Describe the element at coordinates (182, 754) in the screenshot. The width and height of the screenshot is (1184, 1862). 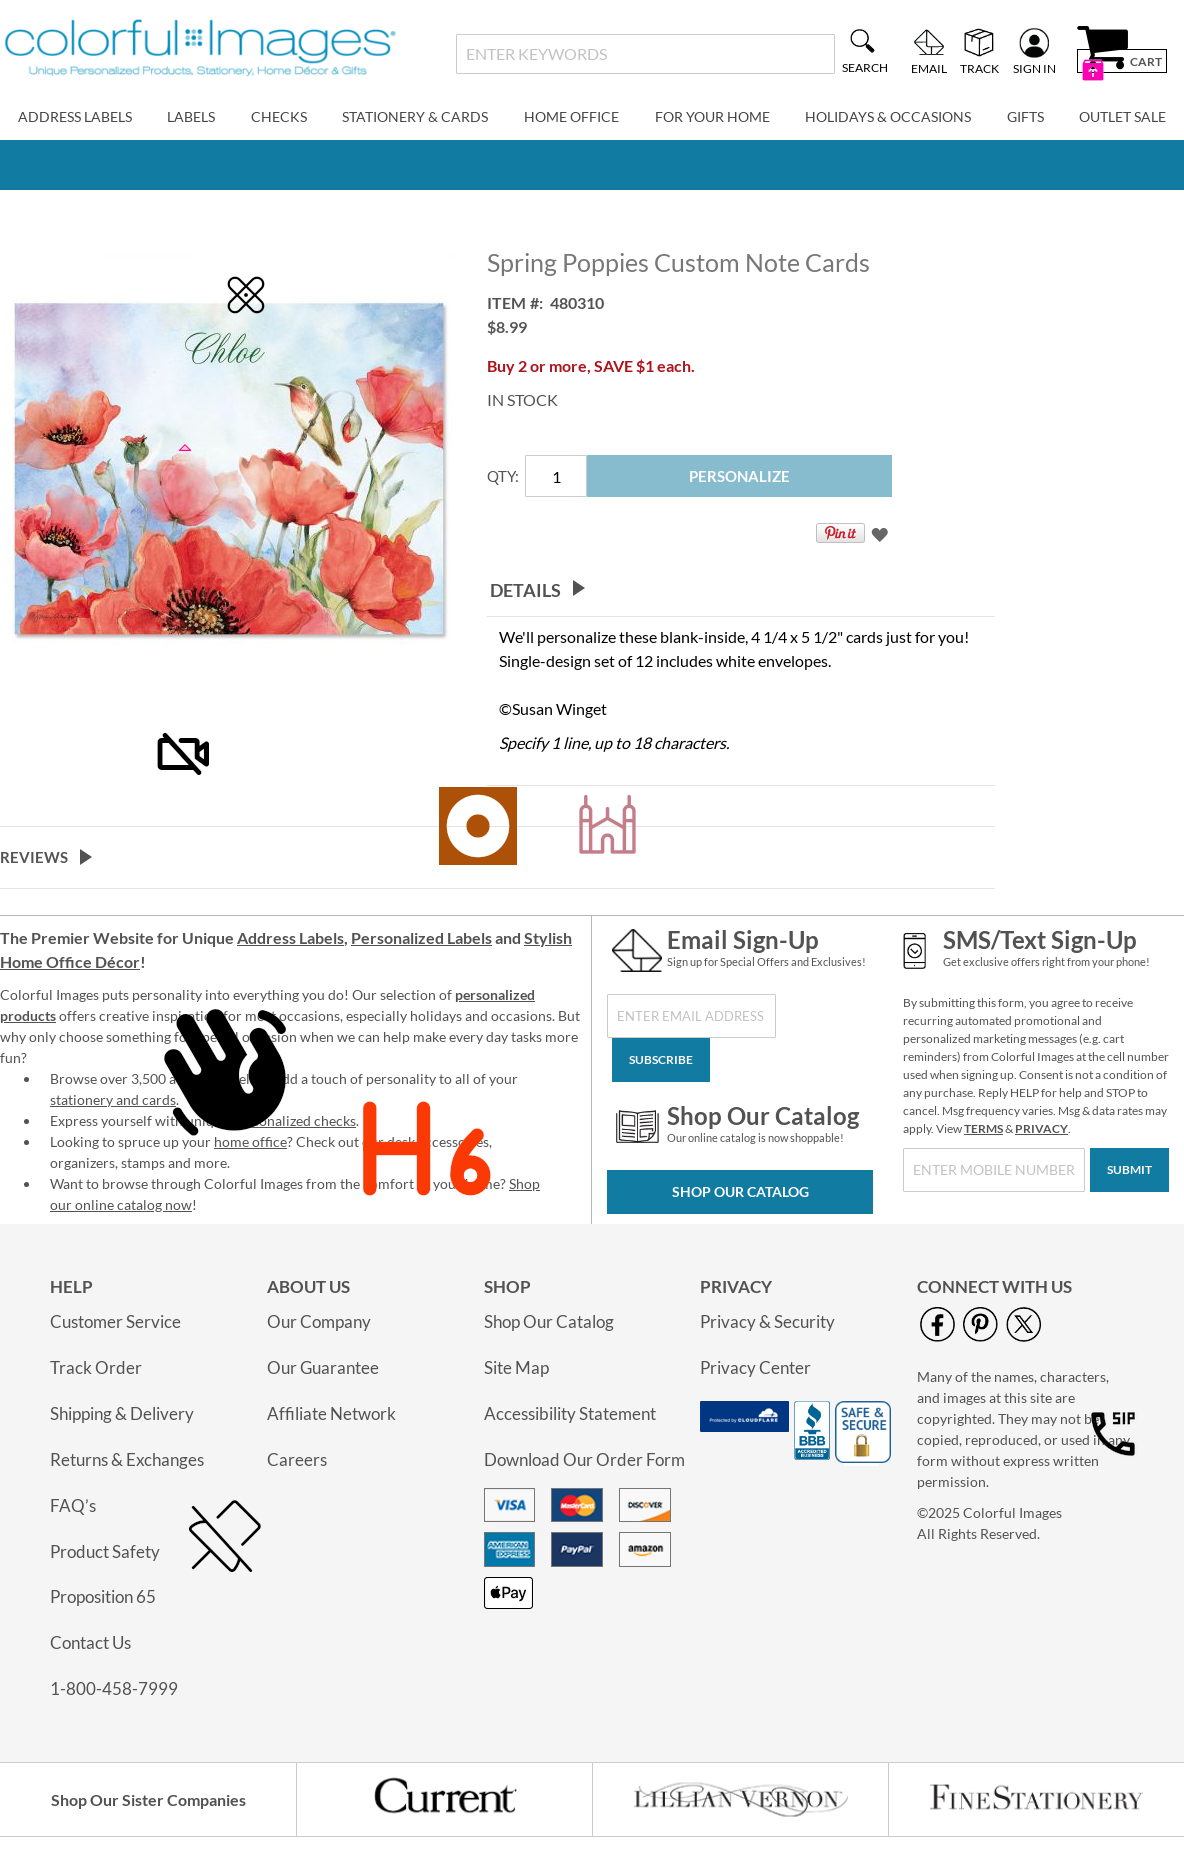
I see `turn off camera or disable video` at that location.